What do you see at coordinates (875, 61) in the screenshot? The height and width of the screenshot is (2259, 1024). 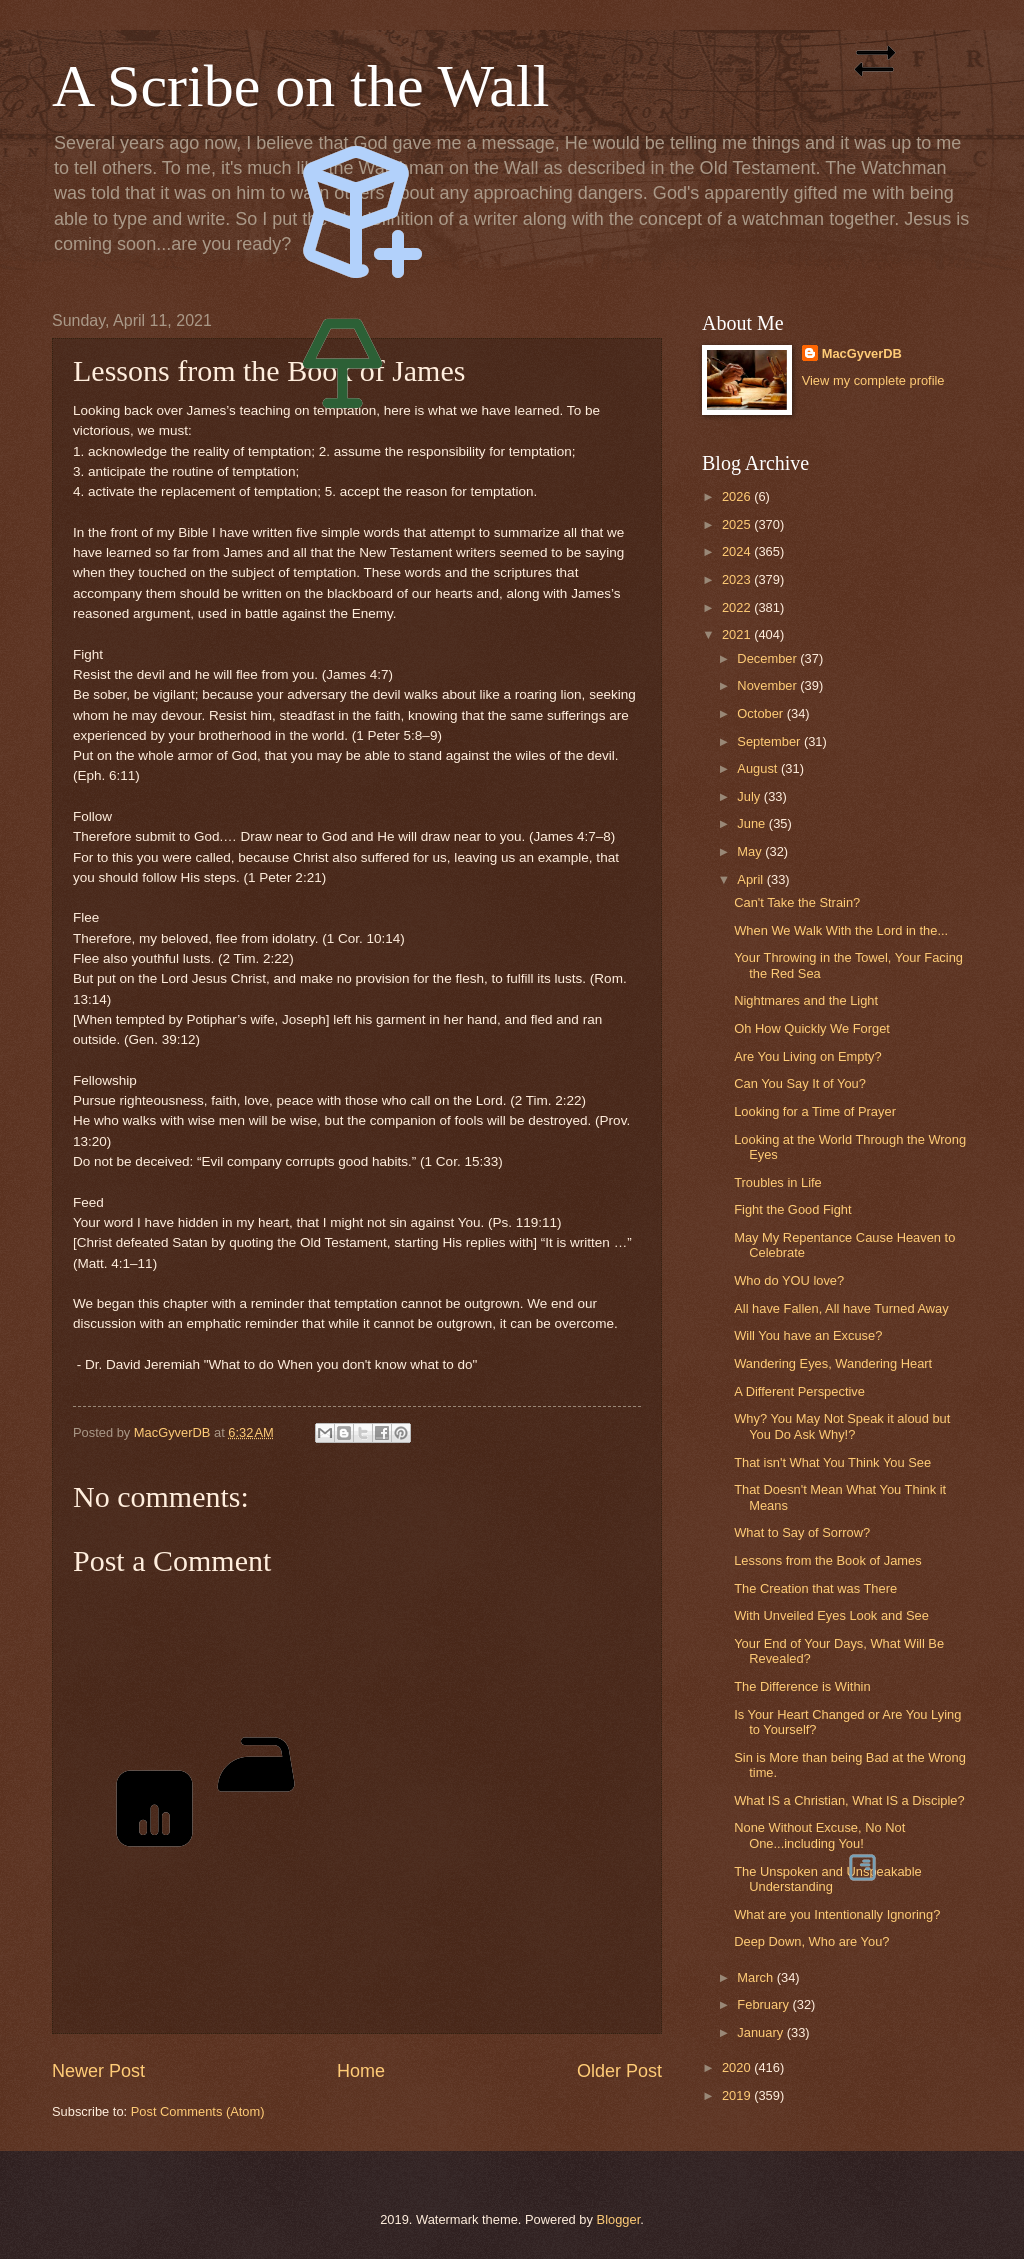 I see `sync data between devices or accounts` at bounding box center [875, 61].